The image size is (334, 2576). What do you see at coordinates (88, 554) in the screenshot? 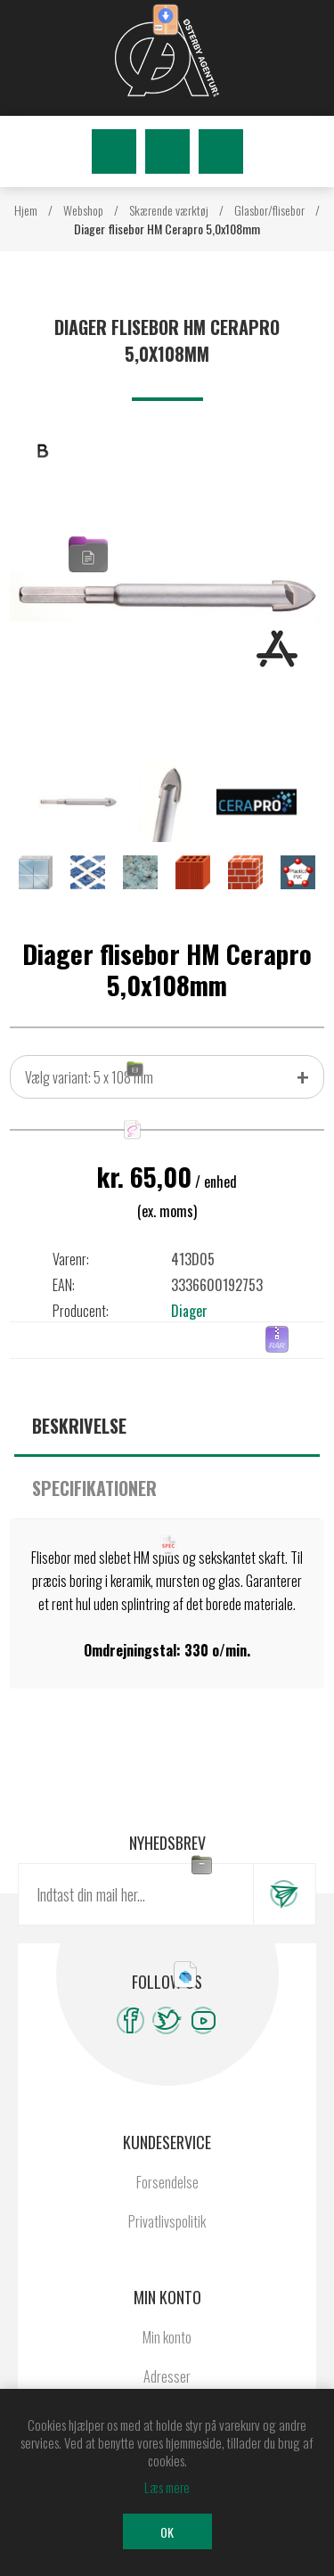
I see `open your documents folder` at bounding box center [88, 554].